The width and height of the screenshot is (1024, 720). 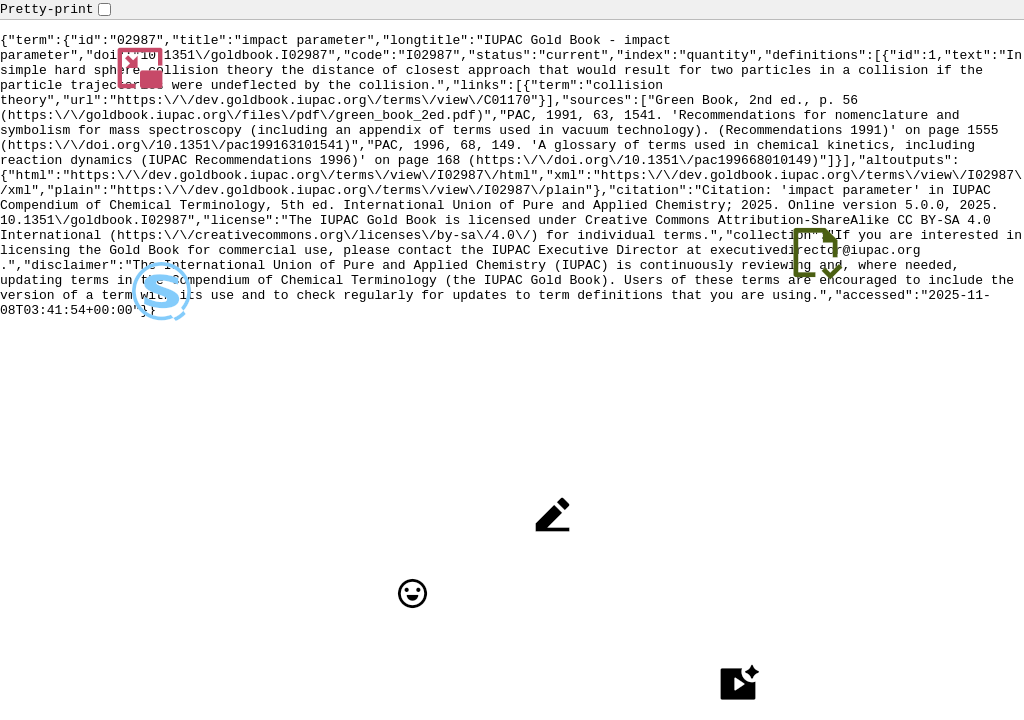 What do you see at coordinates (815, 252) in the screenshot?
I see `file successfully uploaded or verified` at bounding box center [815, 252].